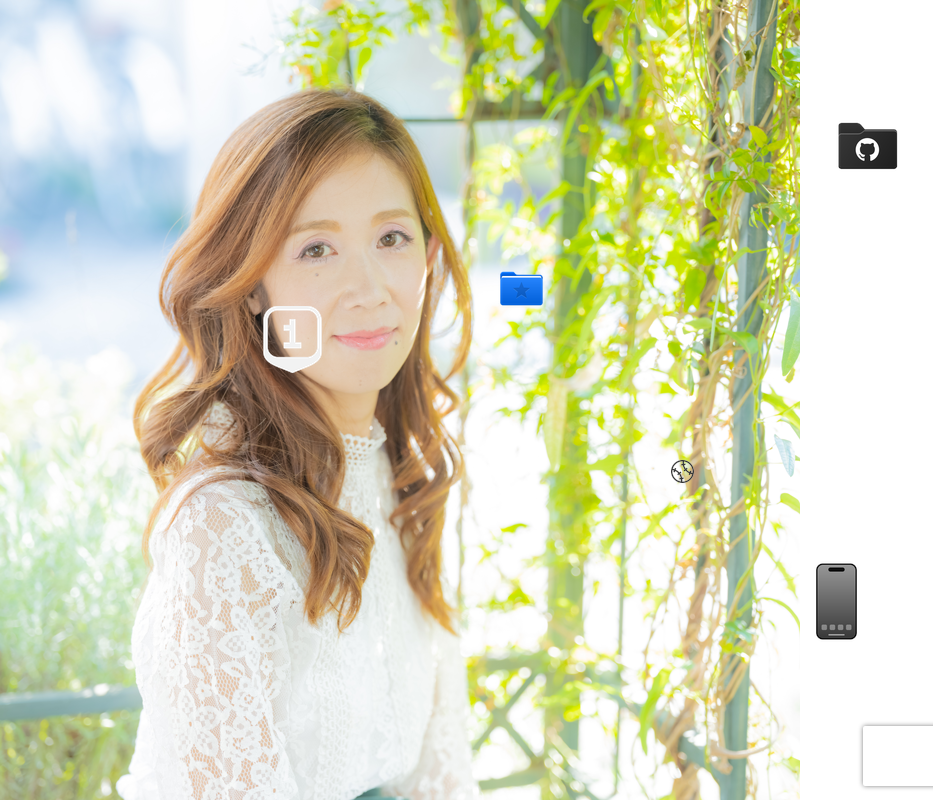 The width and height of the screenshot is (933, 800). What do you see at coordinates (682, 471) in the screenshot?
I see `access sports and activity emoji` at bounding box center [682, 471].